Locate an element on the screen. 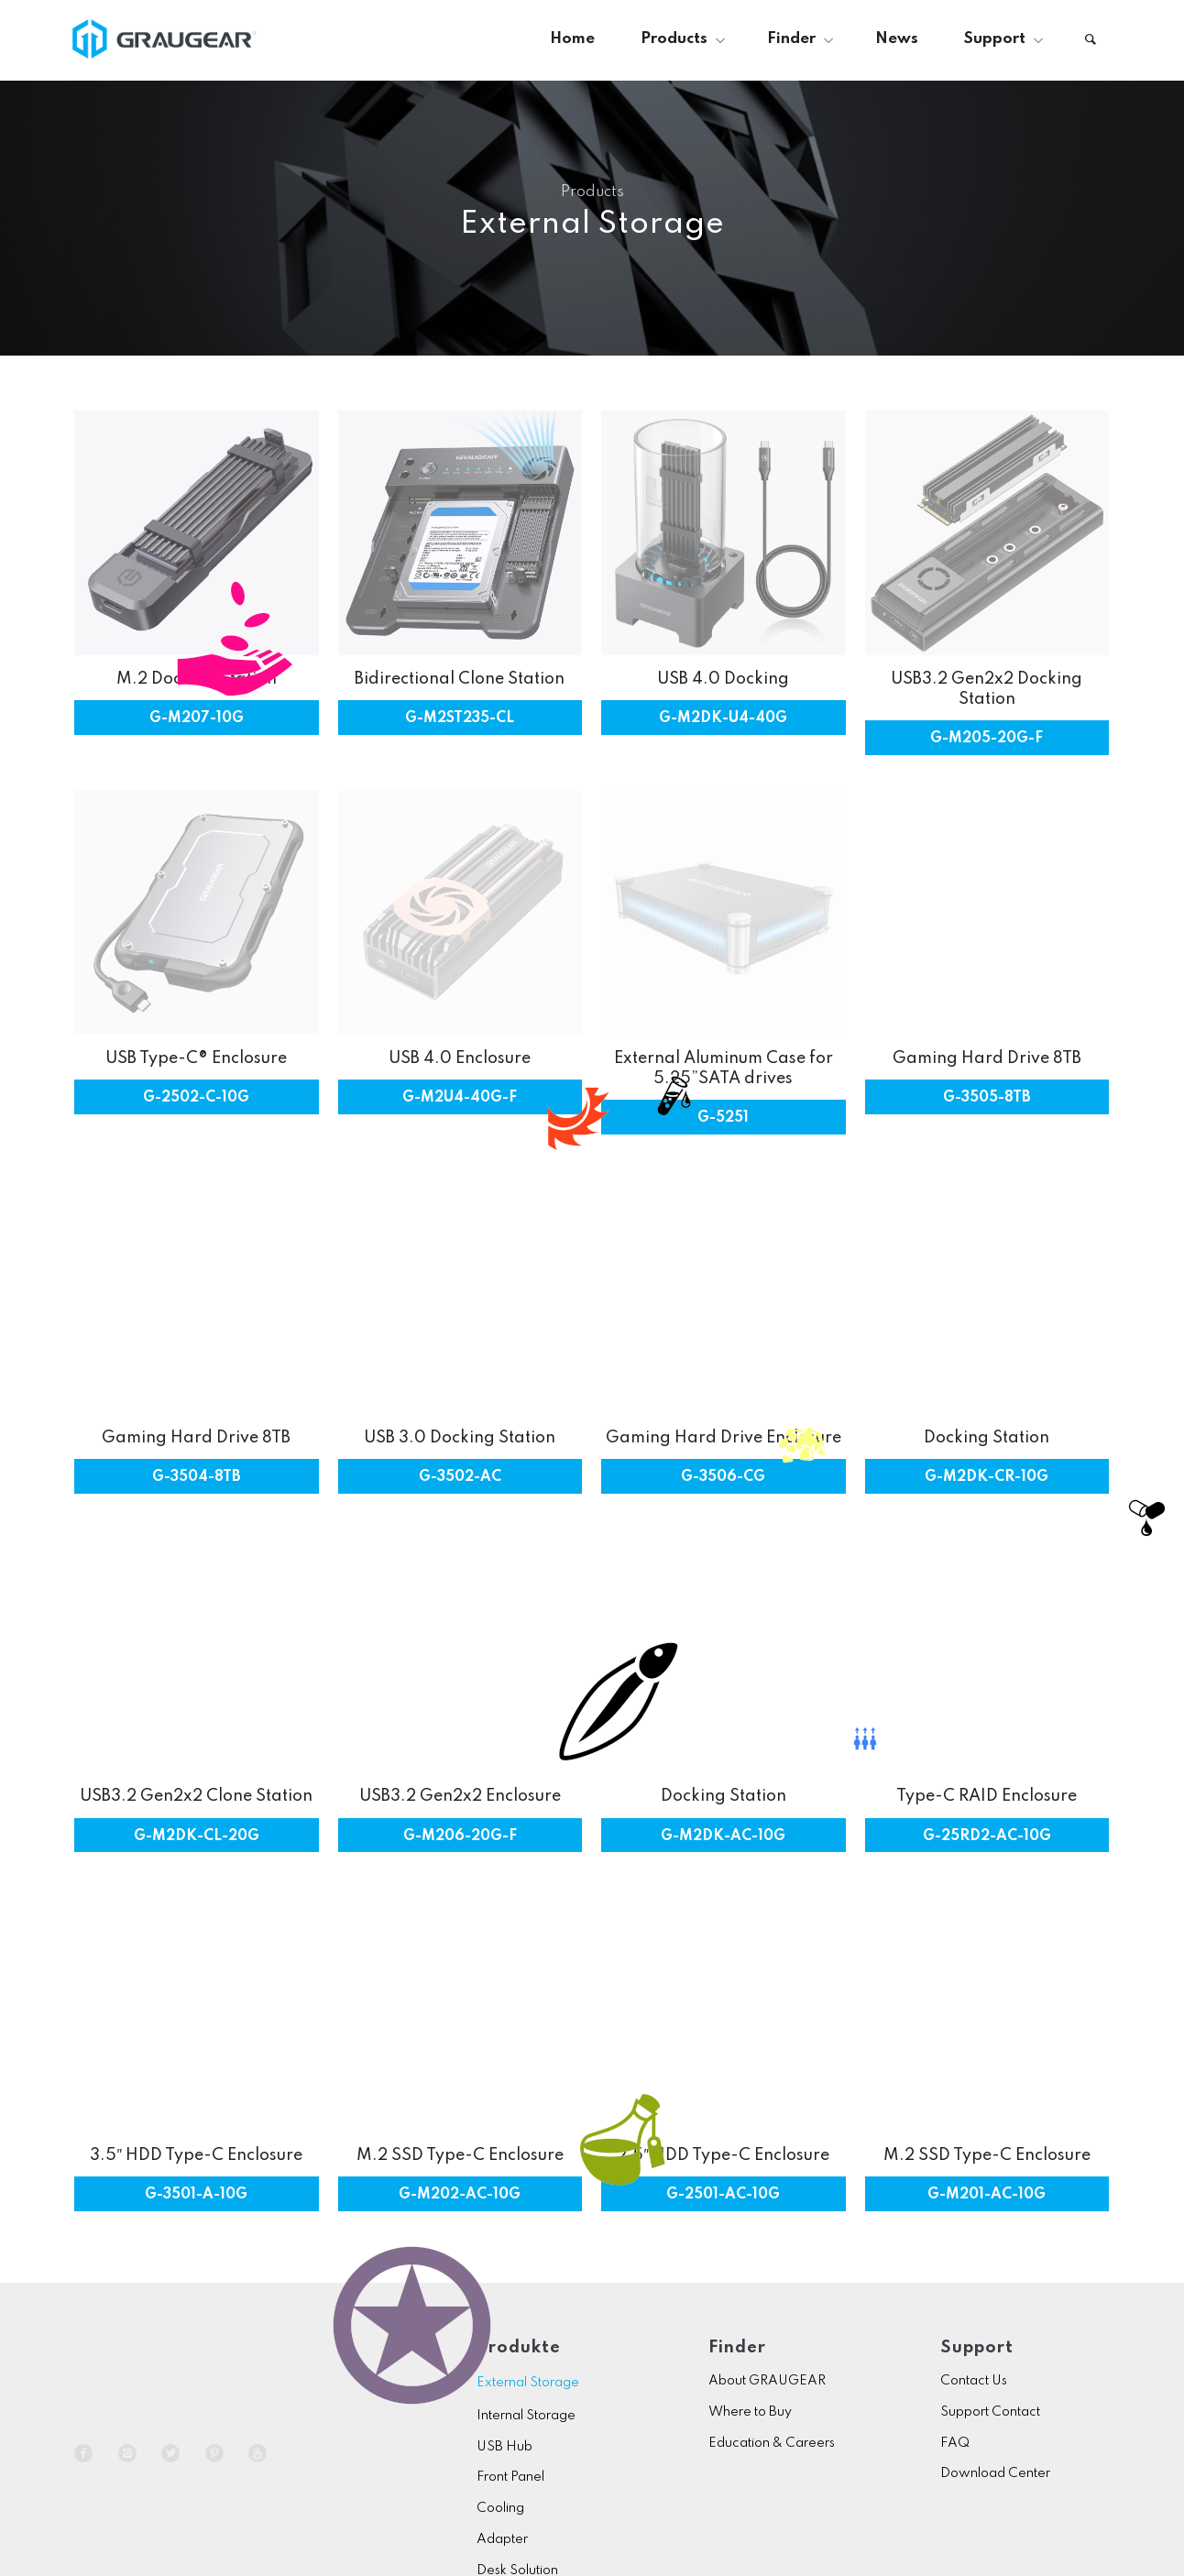 The image size is (1184, 2576). indicates early stage or growth phase in a game is located at coordinates (619, 1699).